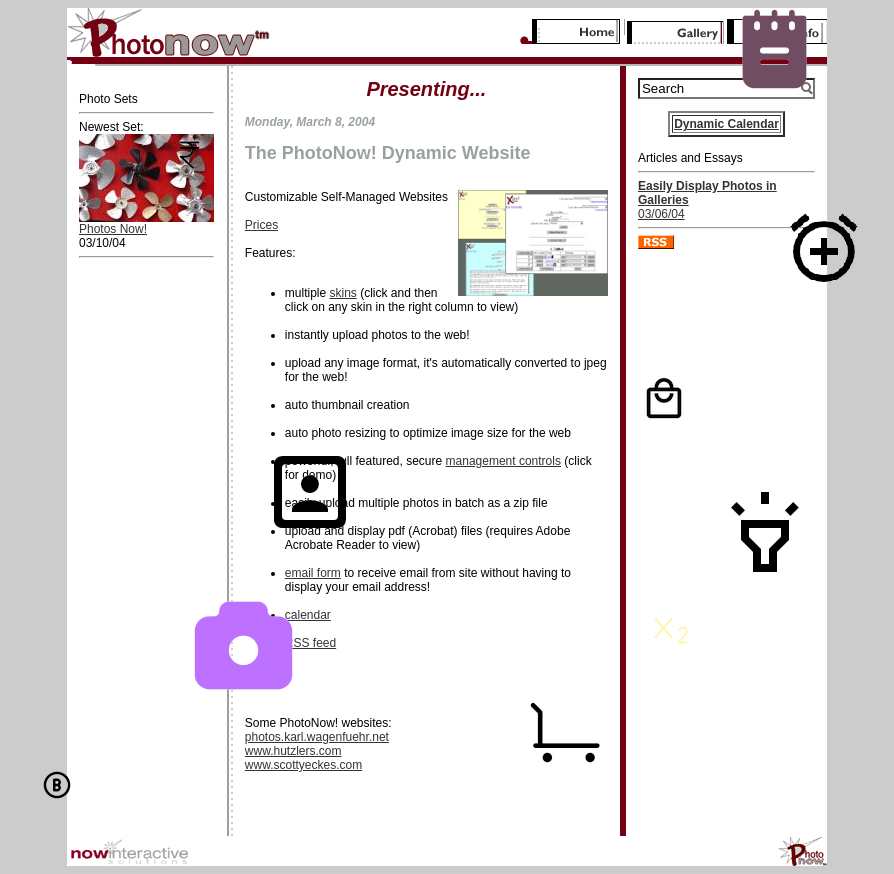 The height and width of the screenshot is (874, 894). I want to click on view shopping cart, so click(564, 729).